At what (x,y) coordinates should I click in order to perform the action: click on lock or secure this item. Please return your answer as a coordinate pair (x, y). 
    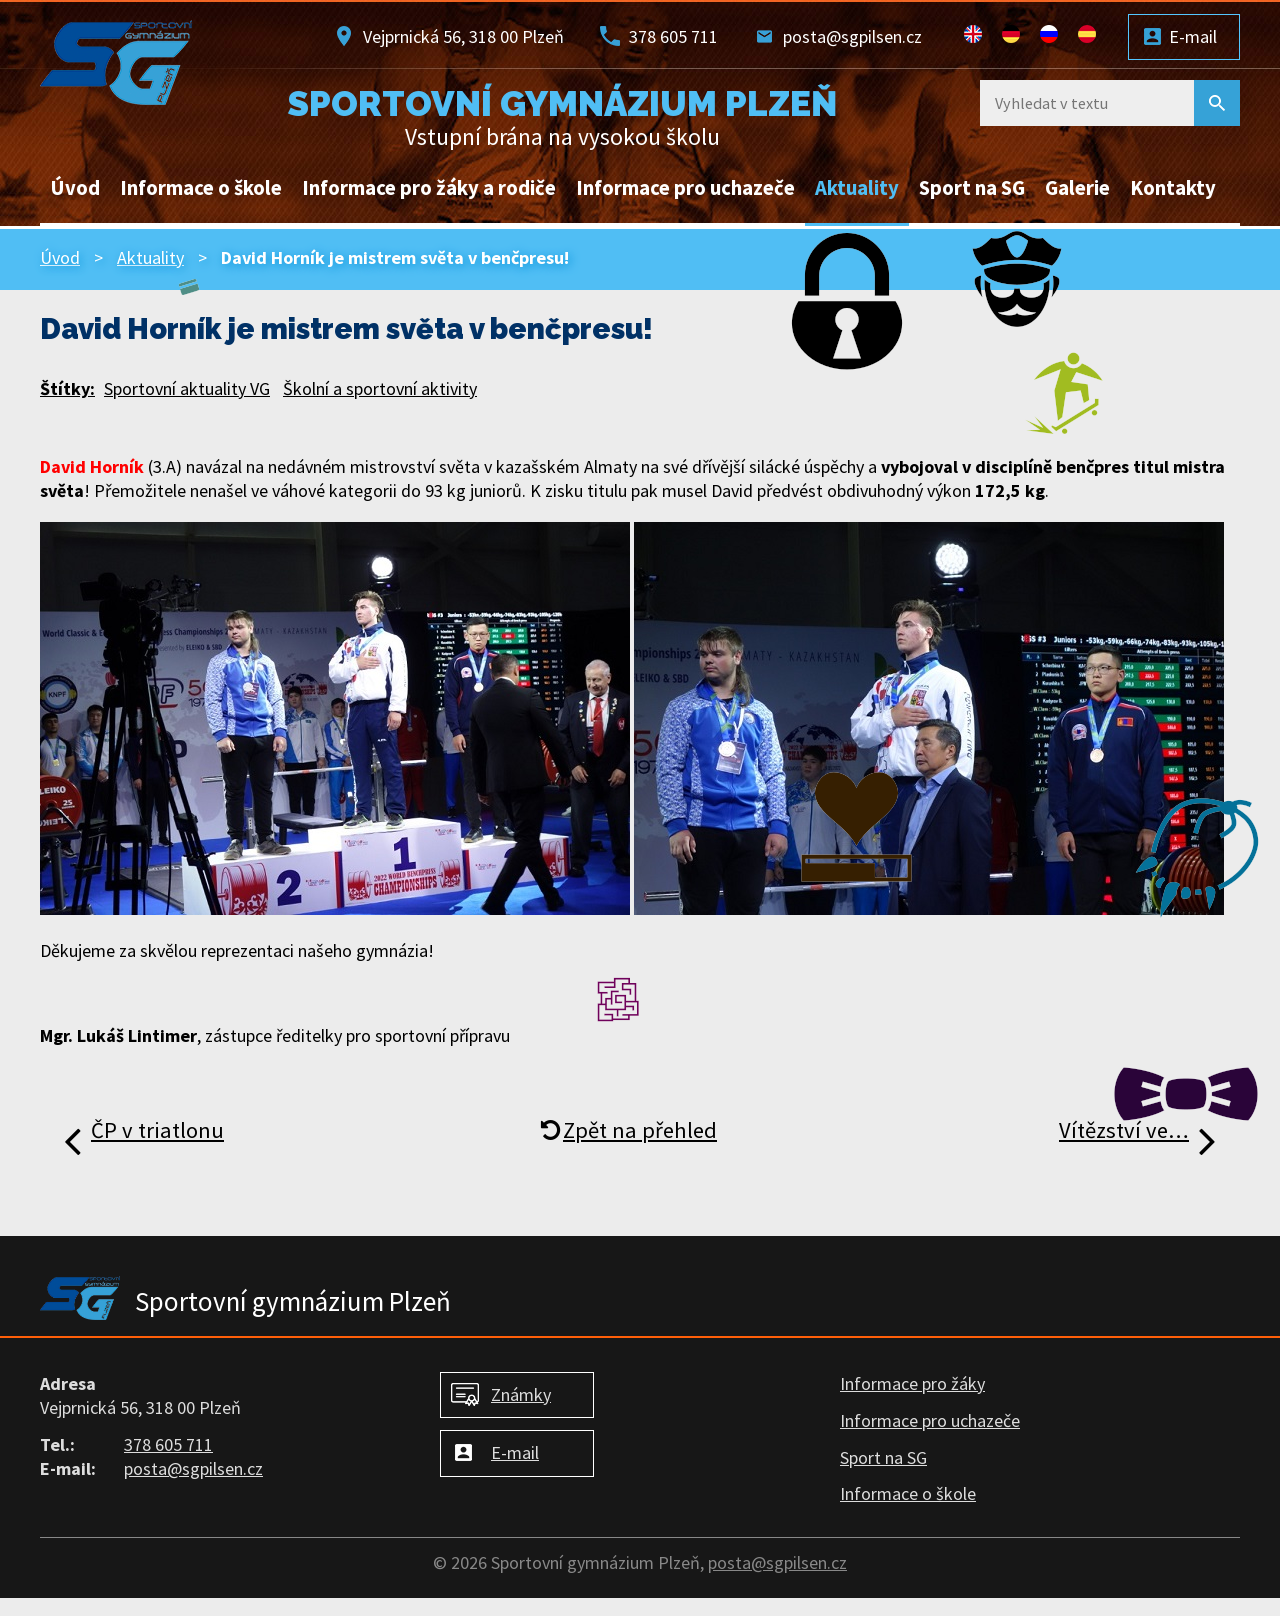
    Looking at the image, I should click on (847, 301).